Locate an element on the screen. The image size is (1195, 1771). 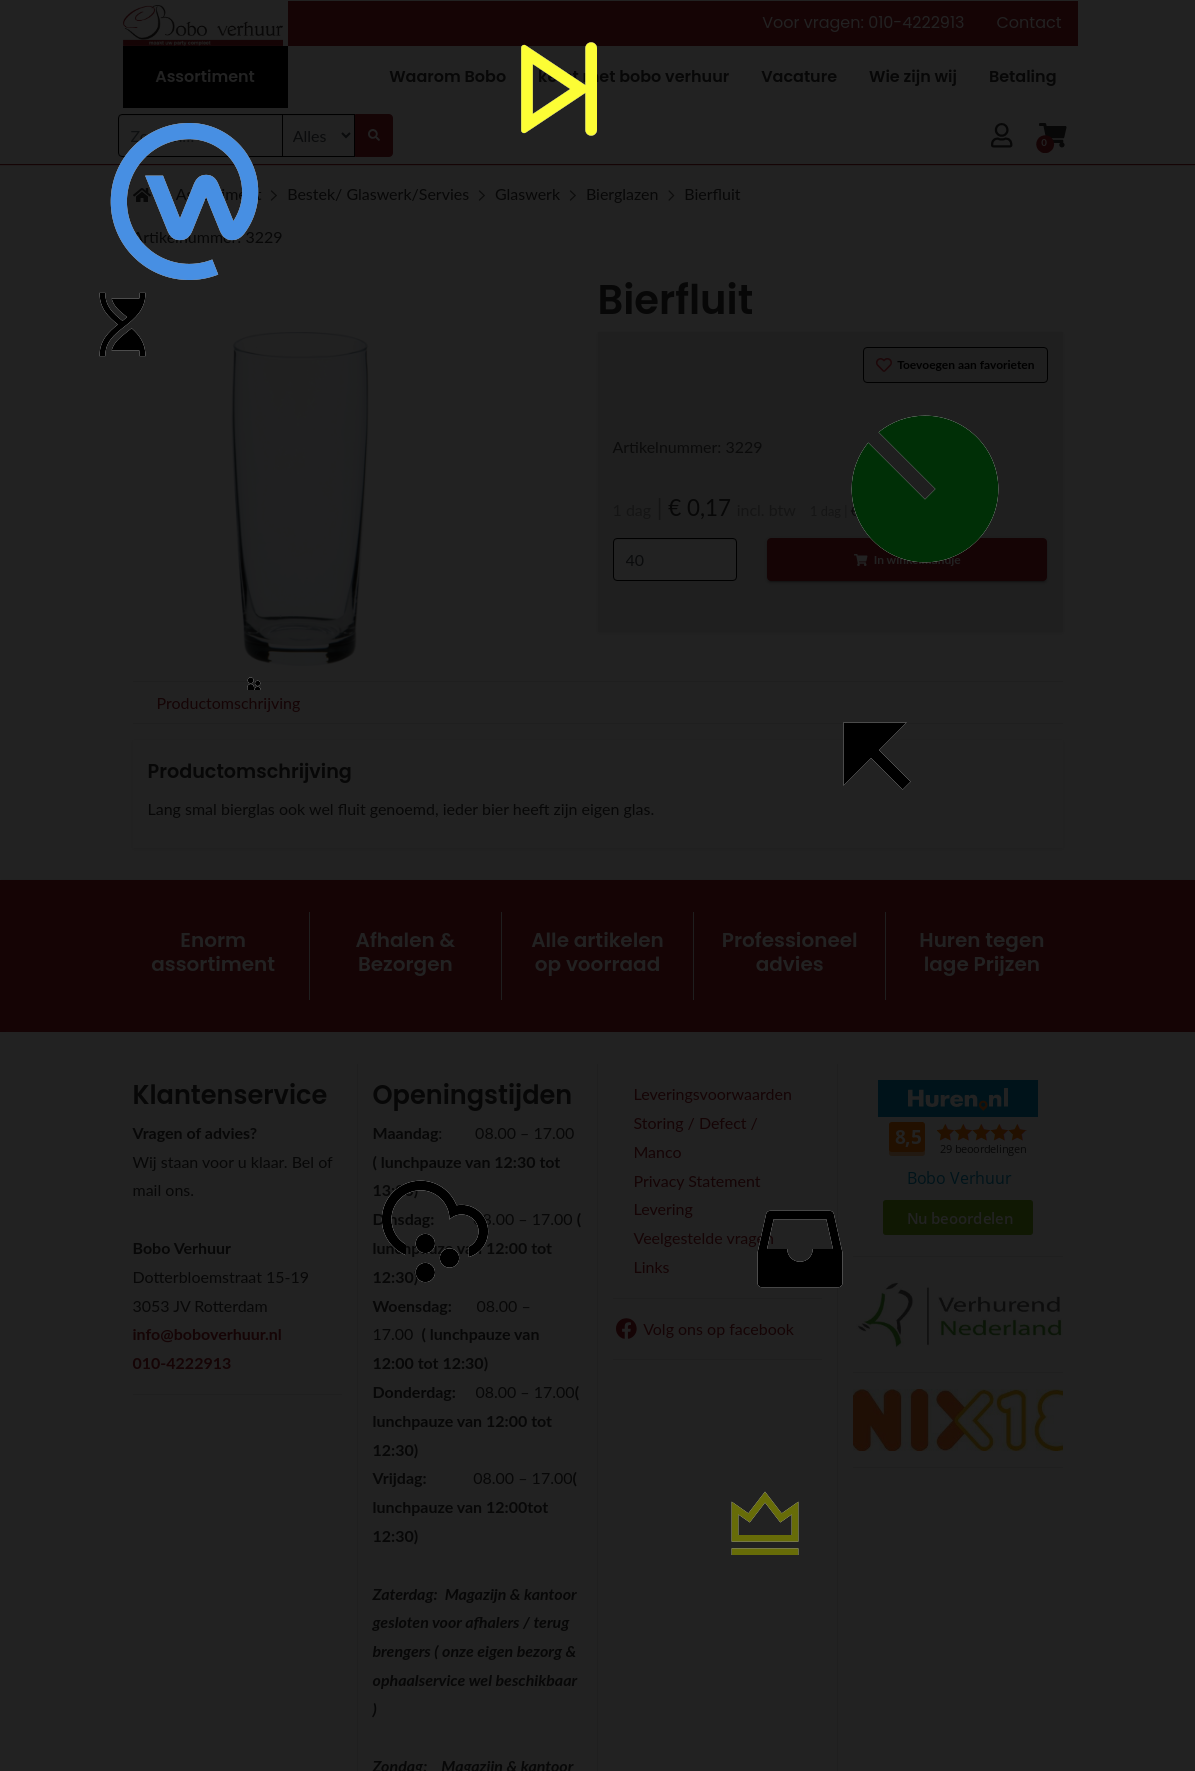
indicates VIP or premium membership status is located at coordinates (765, 1525).